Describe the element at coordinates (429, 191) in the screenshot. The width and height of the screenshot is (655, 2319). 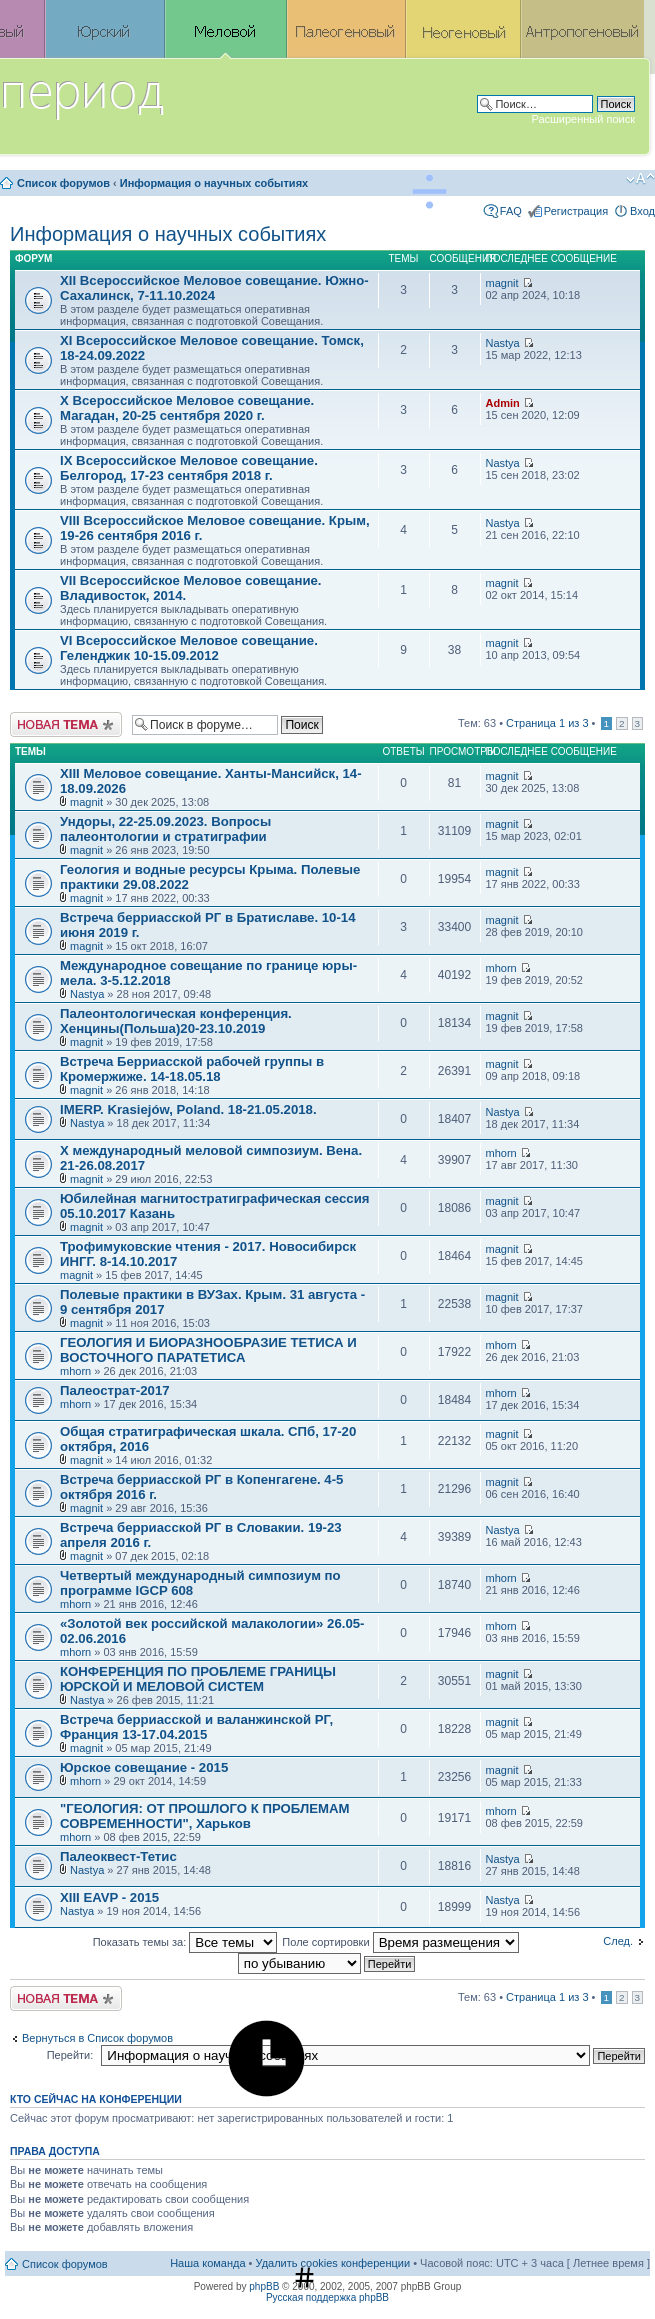
I see `perform division calculation` at that location.